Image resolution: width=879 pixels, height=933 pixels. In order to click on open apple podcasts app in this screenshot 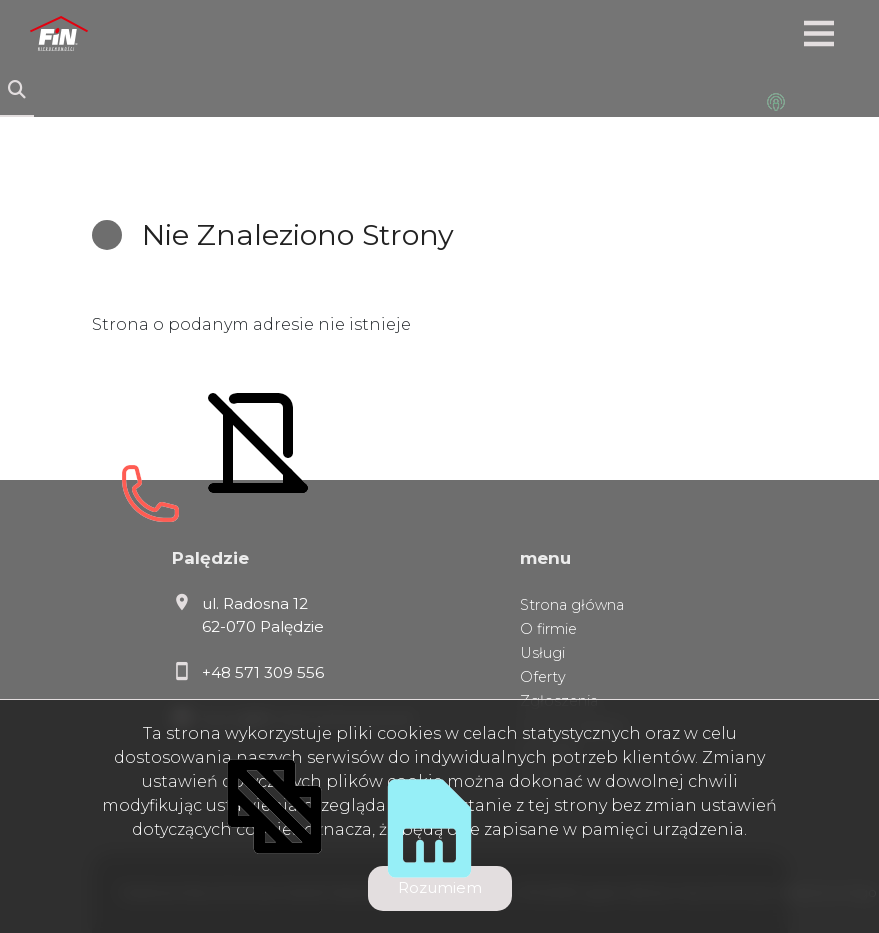, I will do `click(776, 102)`.